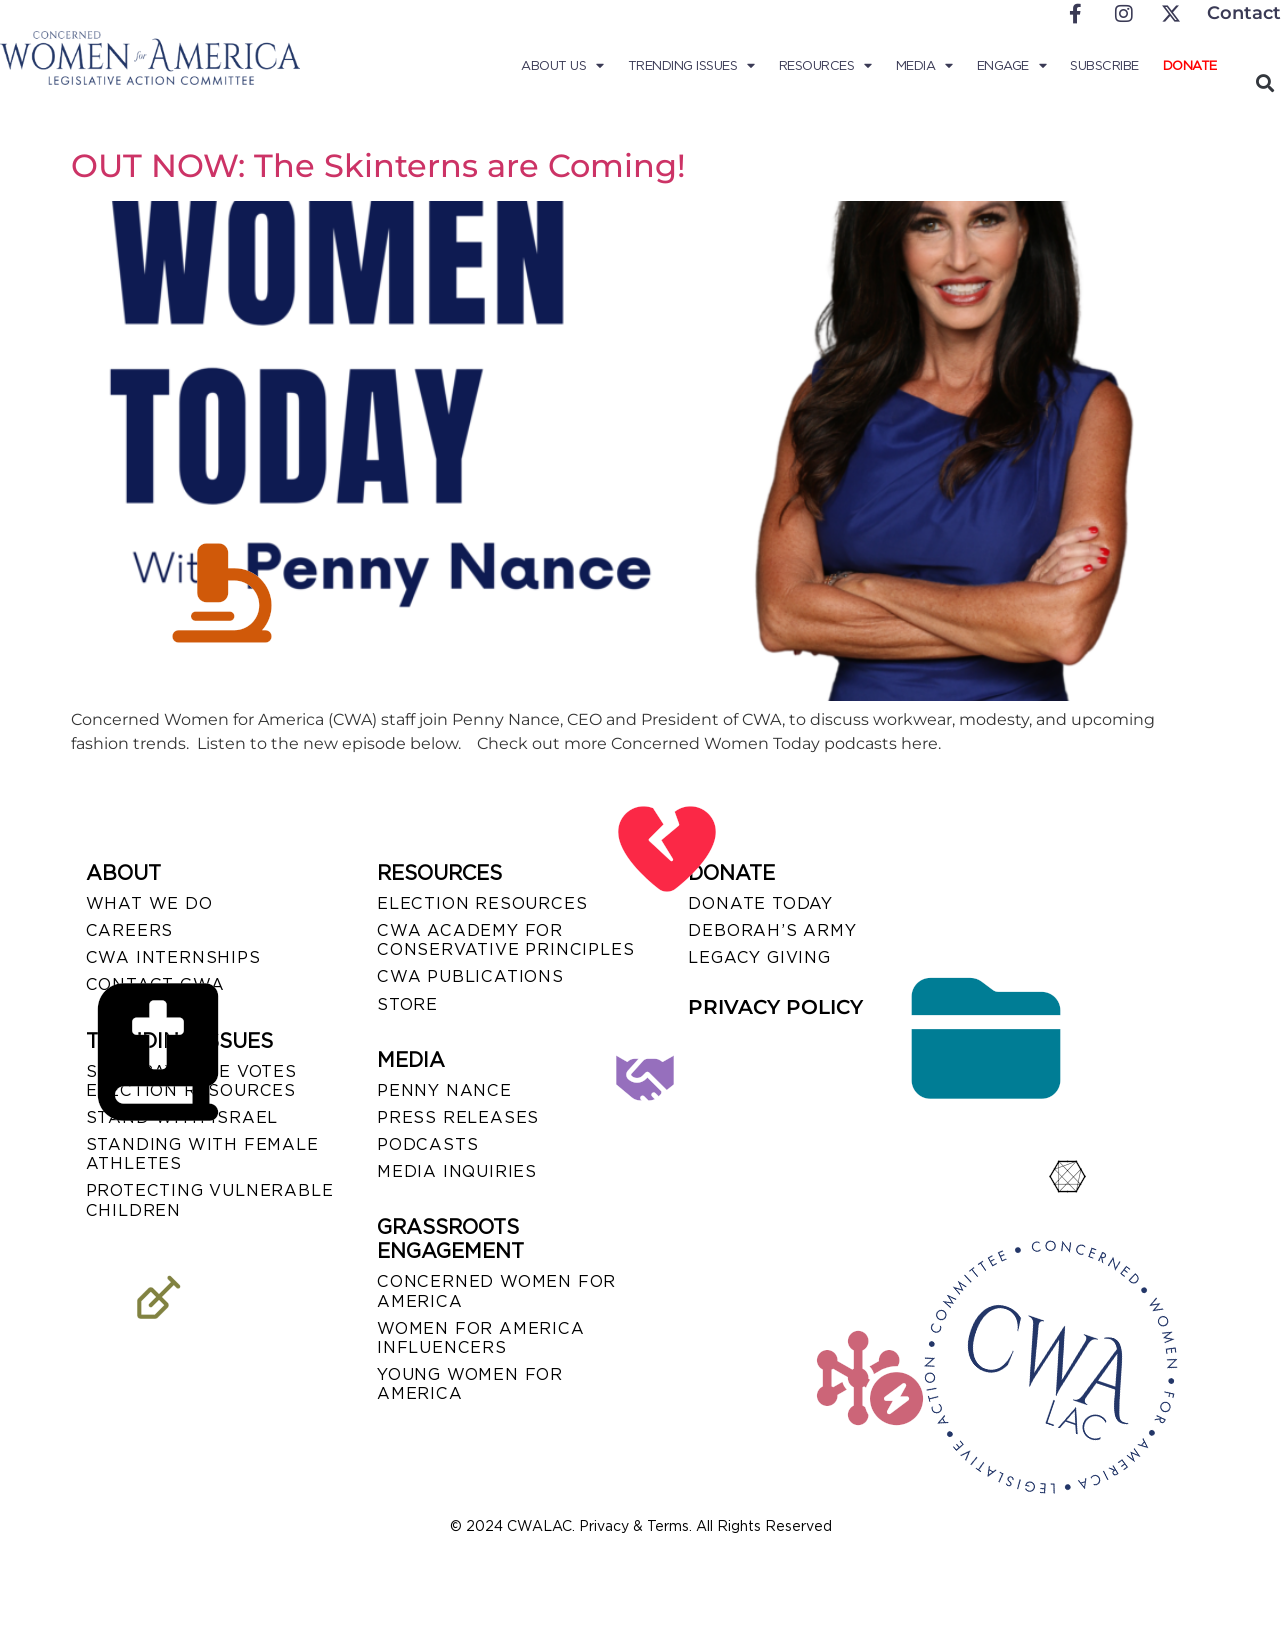 The image size is (1281, 1634). What do you see at coordinates (870, 1378) in the screenshot?
I see `access AI-powered network automation` at bounding box center [870, 1378].